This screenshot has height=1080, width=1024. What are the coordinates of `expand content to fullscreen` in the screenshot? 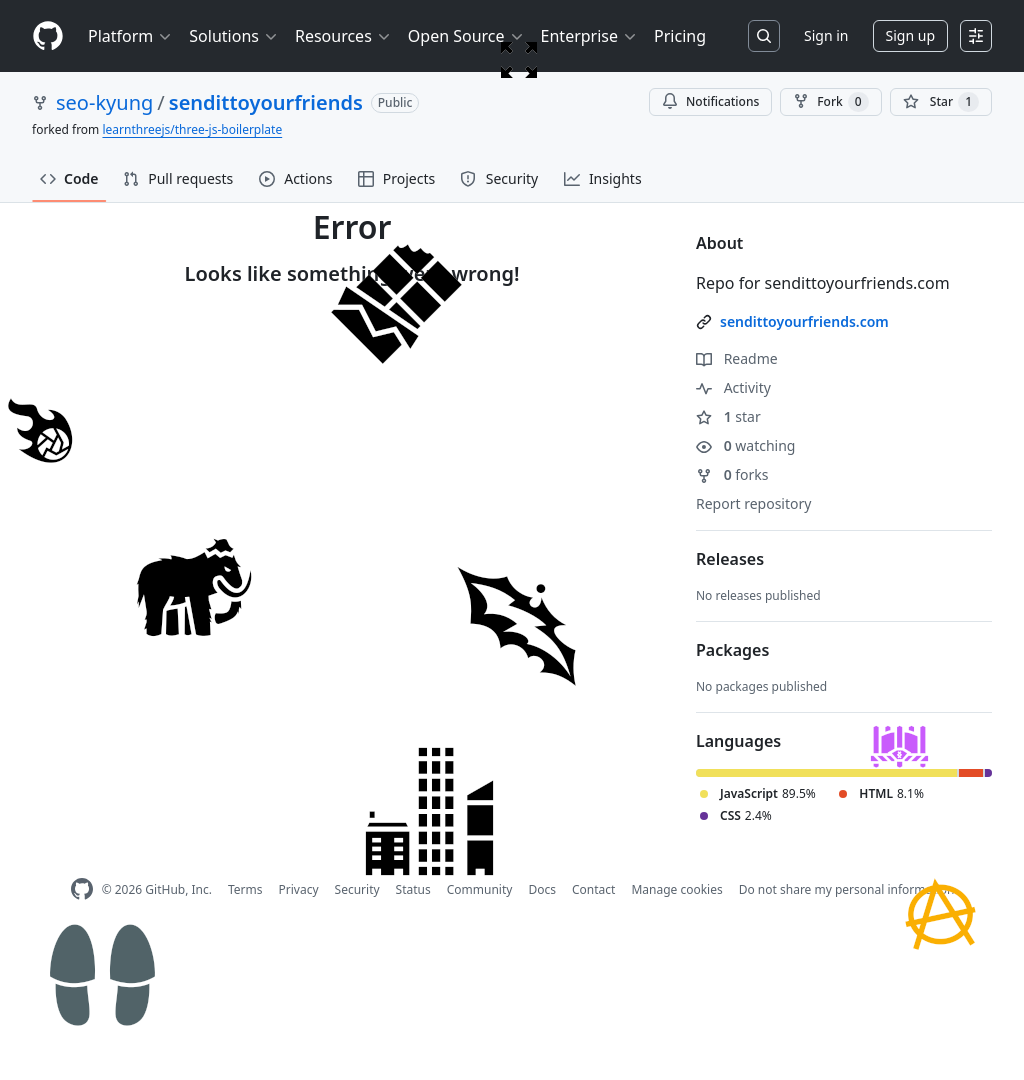 It's located at (519, 60).